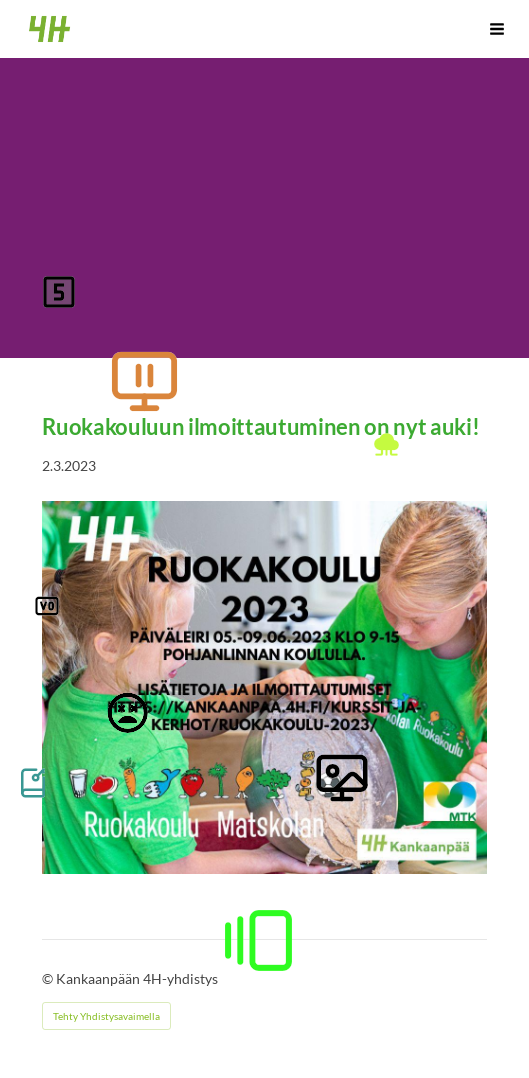 Image resolution: width=529 pixels, height=1078 pixels. I want to click on access encrypted or password-protected documents, so click(33, 783).